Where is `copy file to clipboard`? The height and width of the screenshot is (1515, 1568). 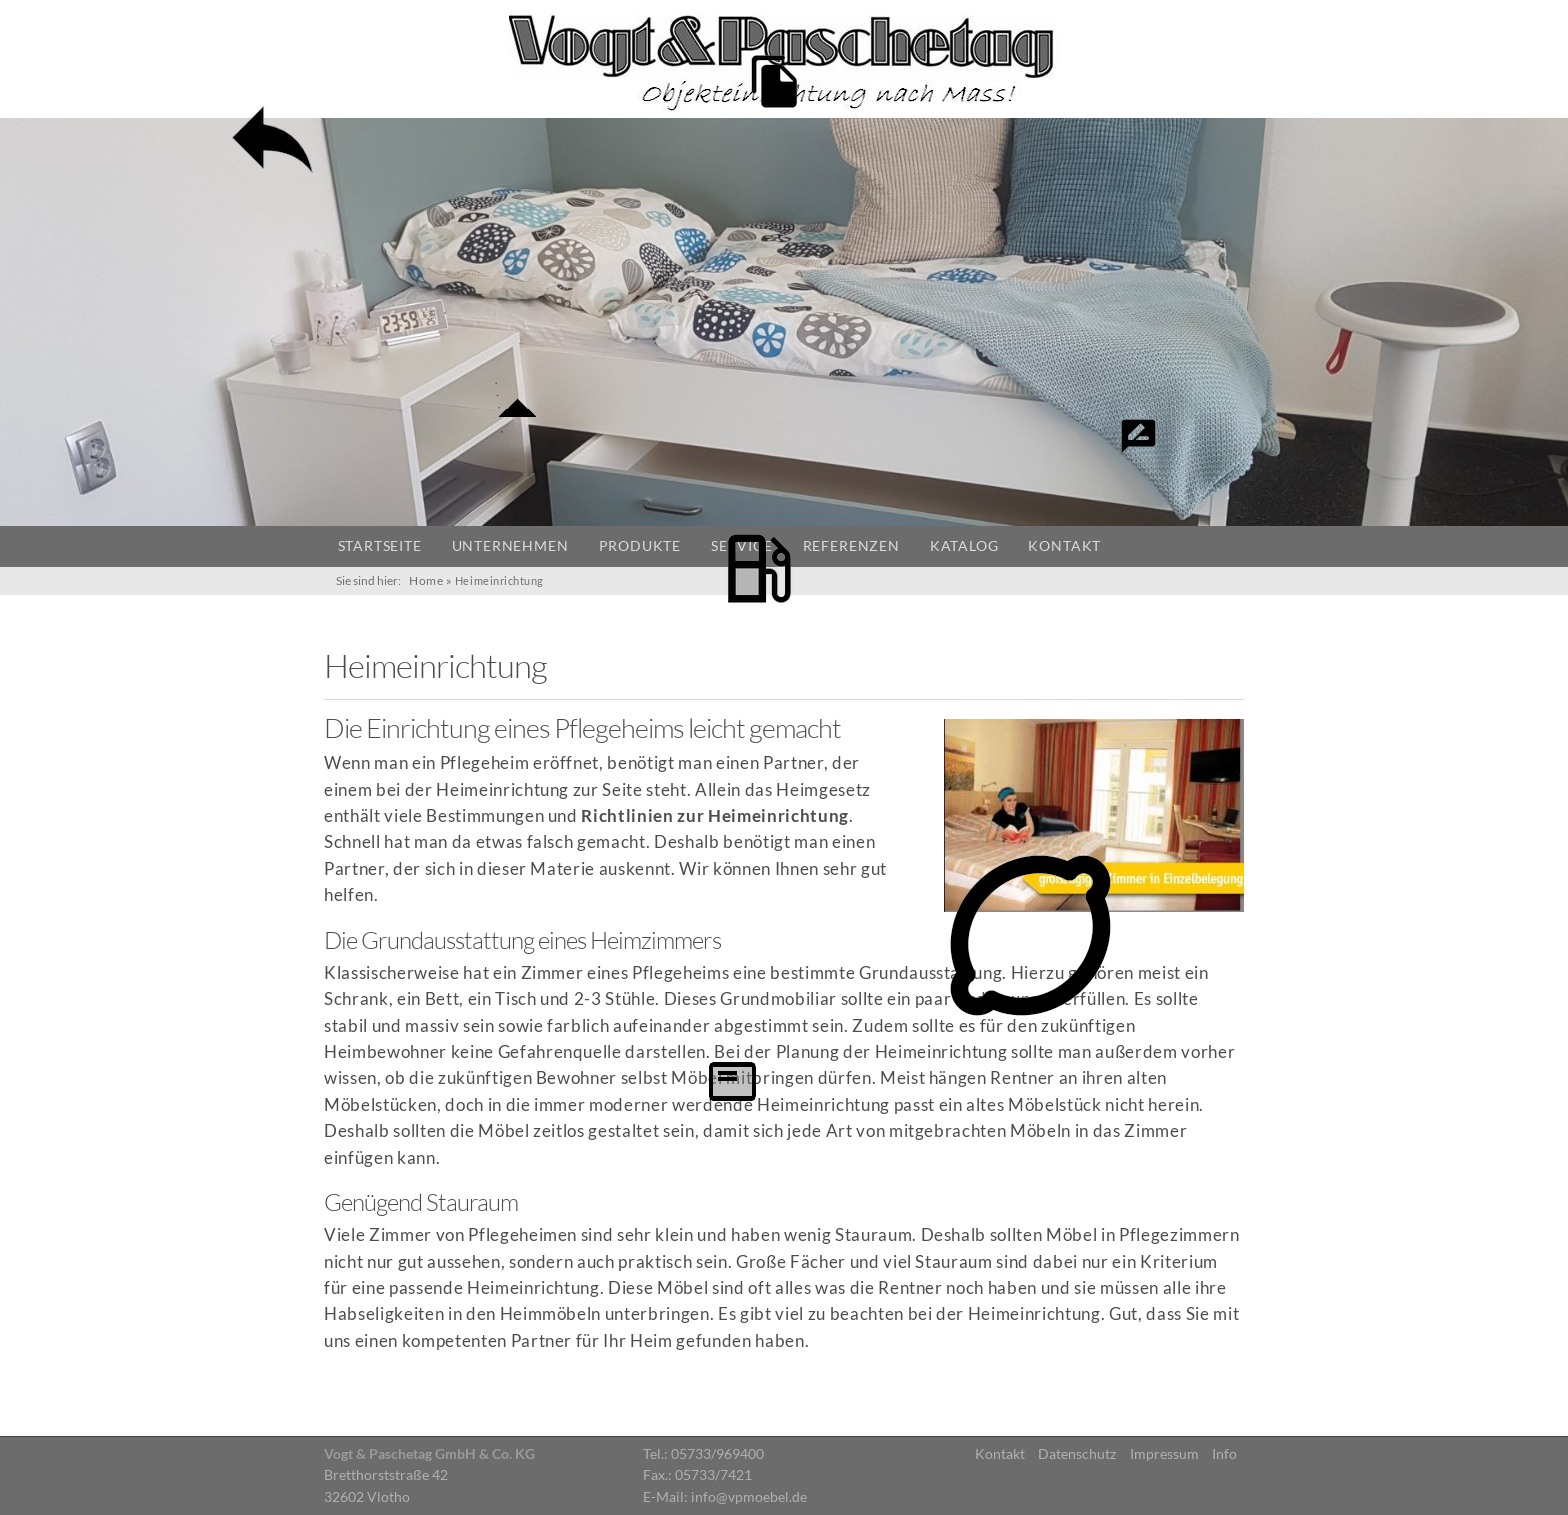 copy file to clipboard is located at coordinates (775, 81).